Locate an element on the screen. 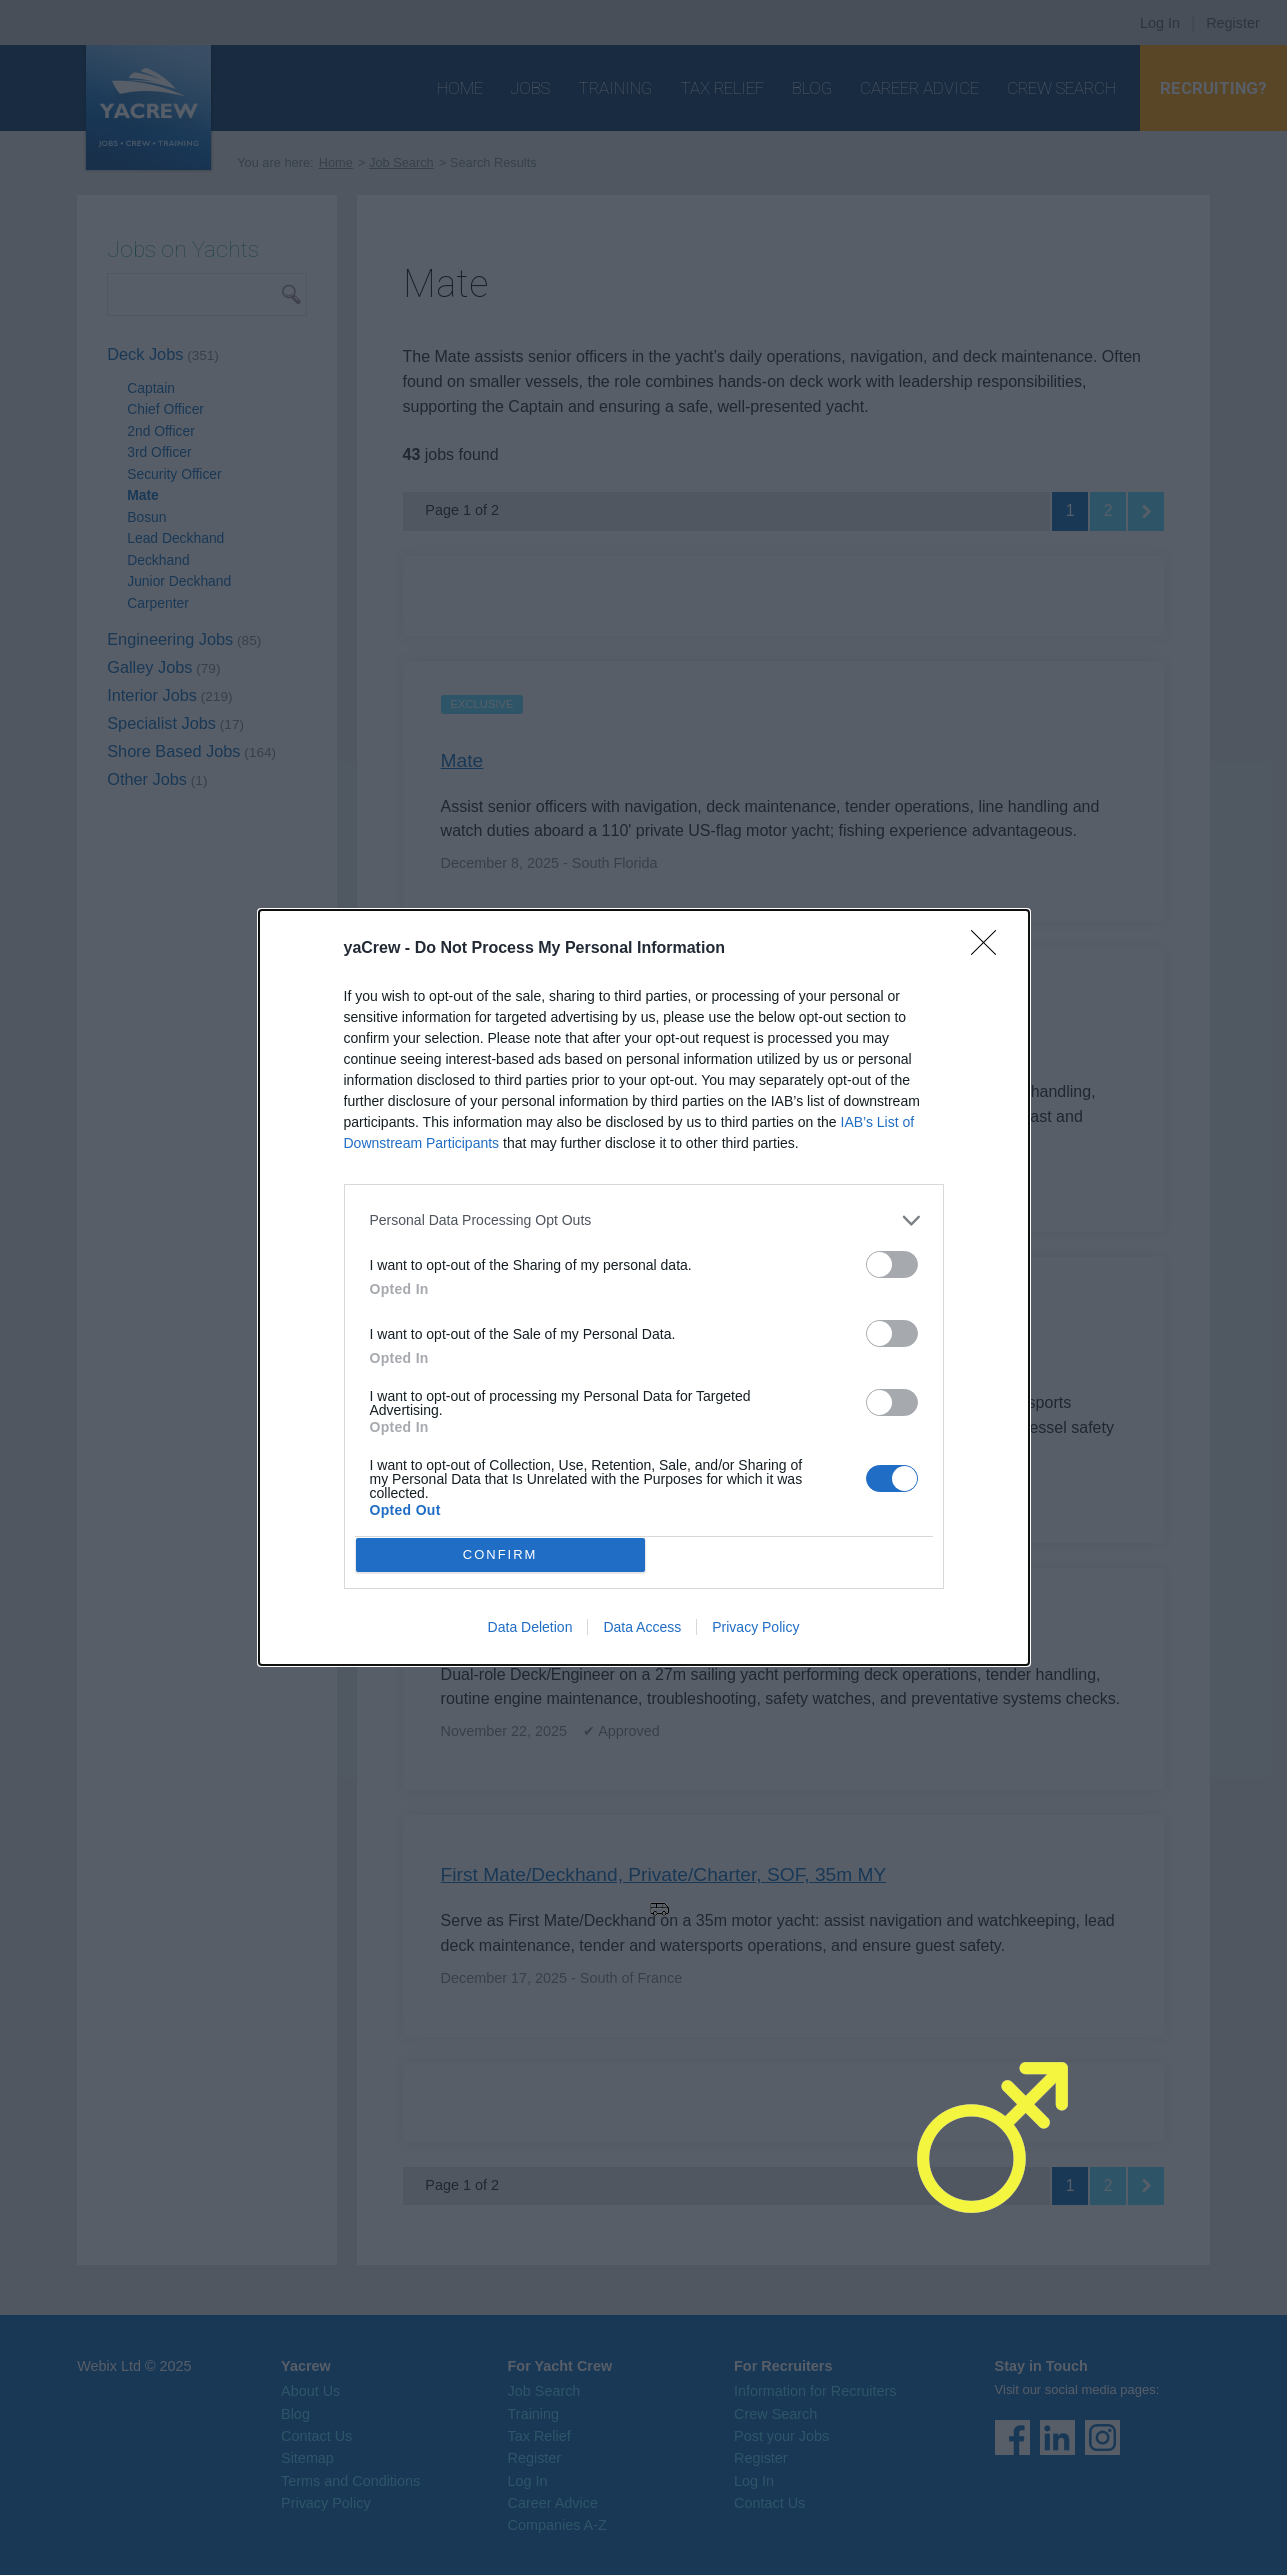  indicates transgender identity option is located at coordinates (995, 2134).